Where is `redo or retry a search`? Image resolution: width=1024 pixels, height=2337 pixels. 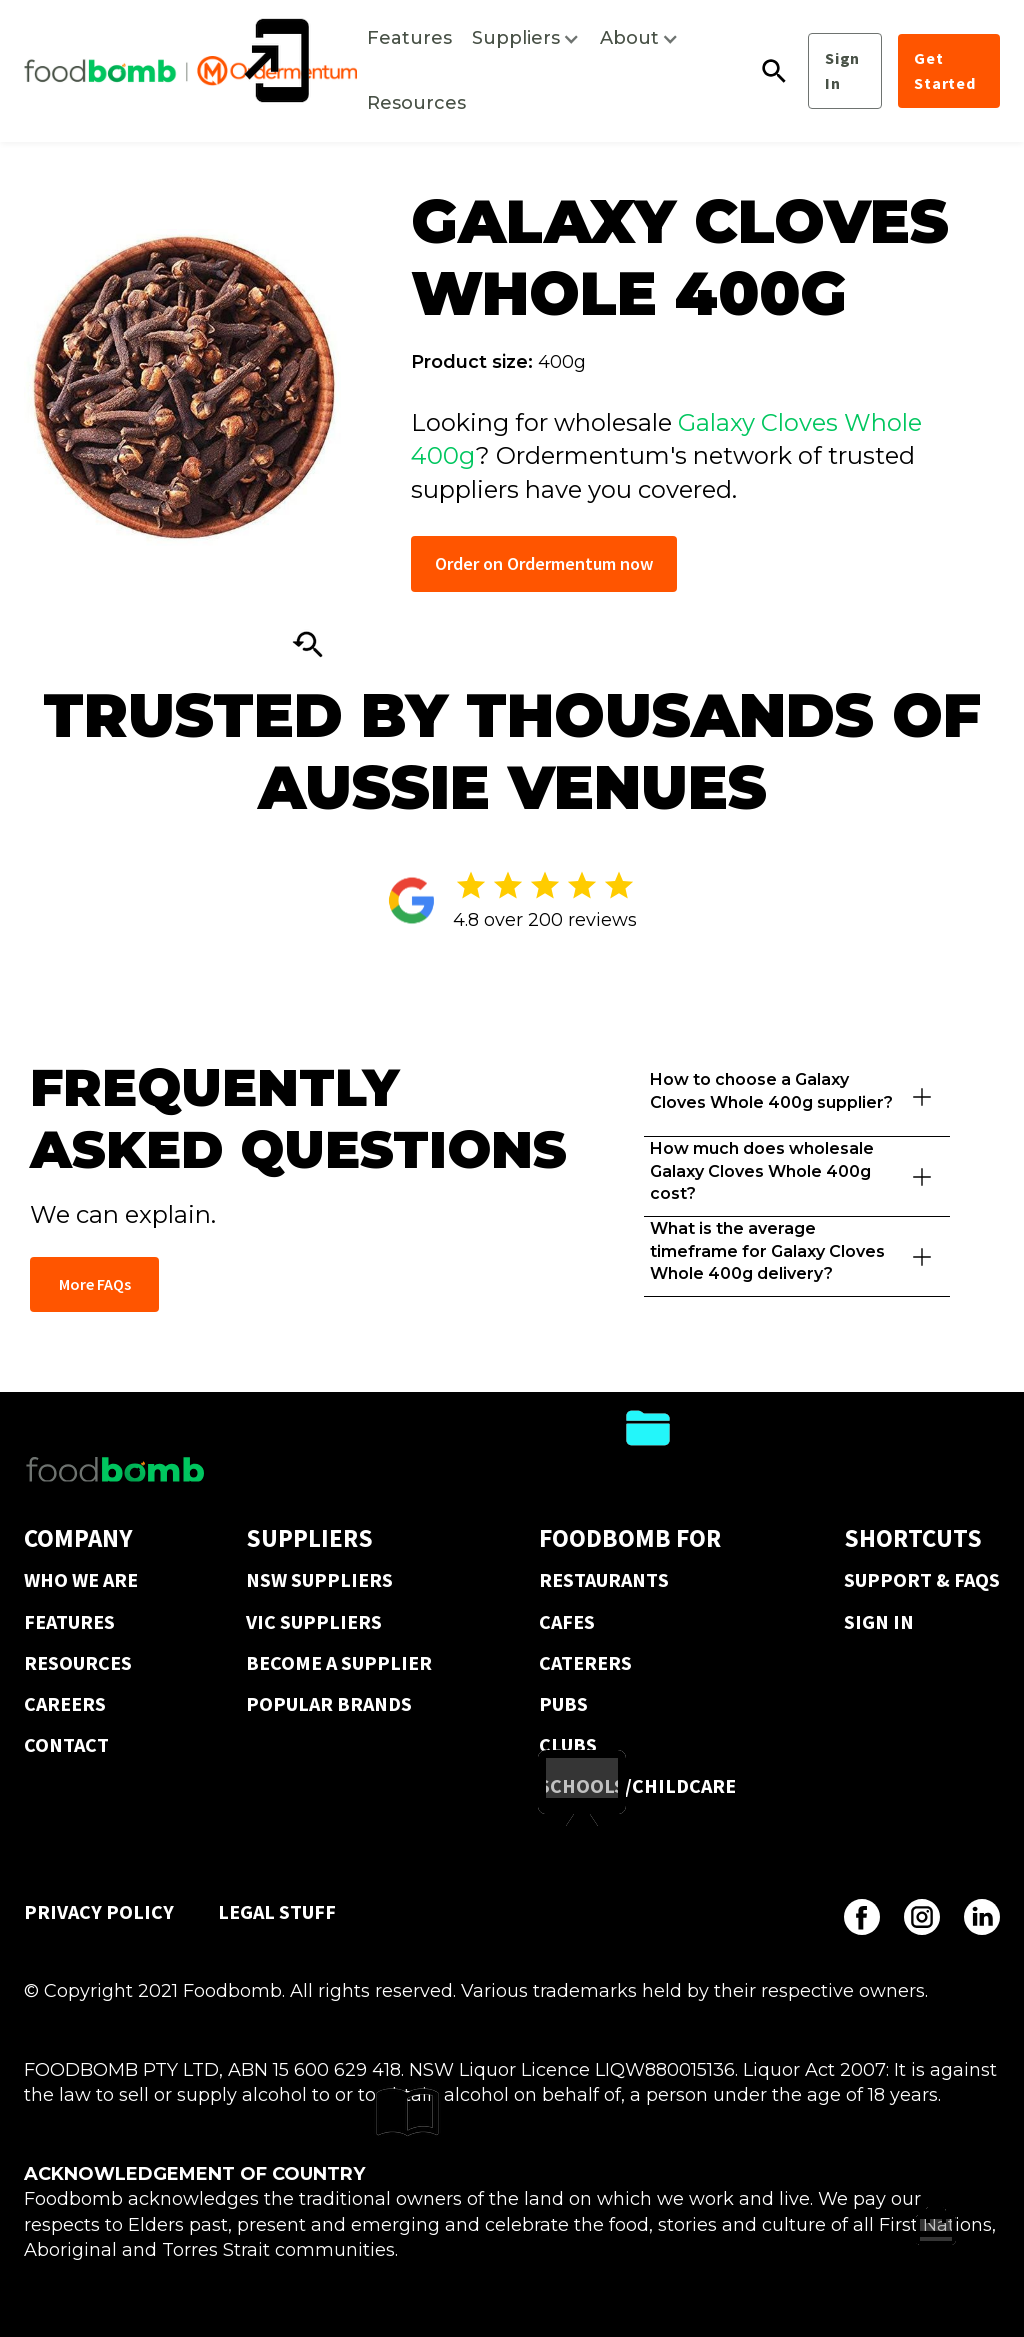
redo or retry a search is located at coordinates (308, 645).